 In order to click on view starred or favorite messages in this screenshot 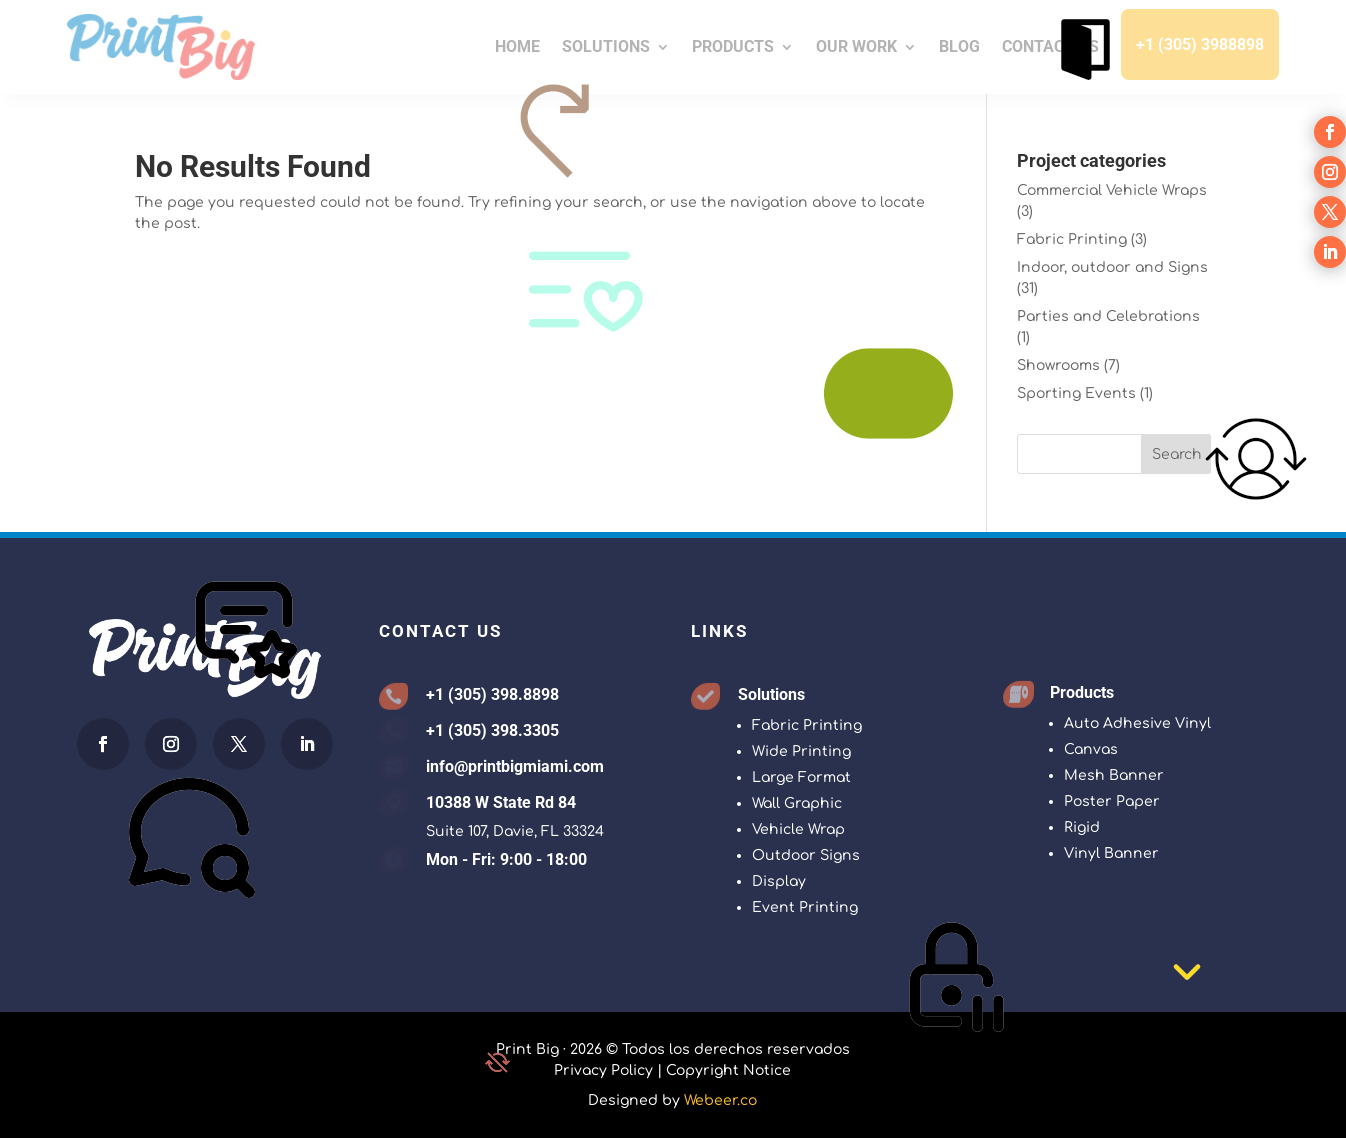, I will do `click(244, 625)`.